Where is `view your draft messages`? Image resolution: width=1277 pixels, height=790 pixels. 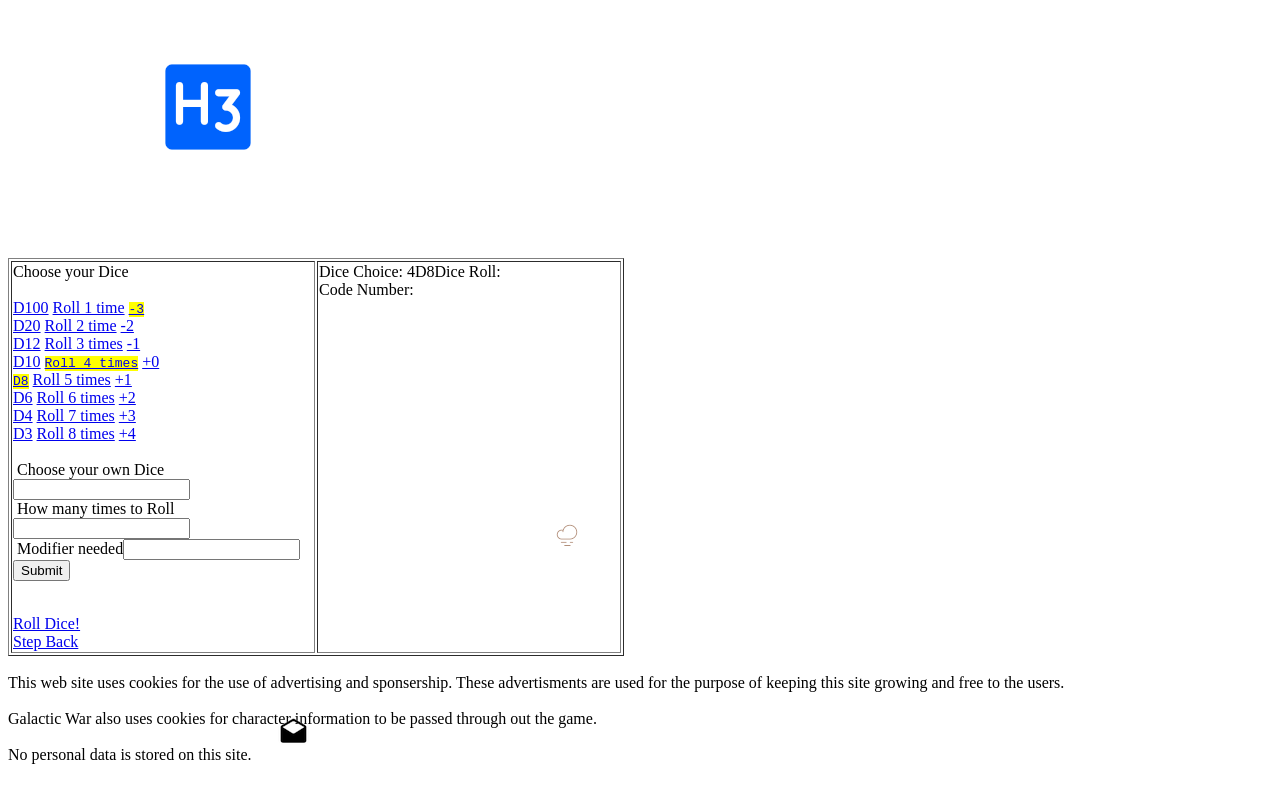
view your draft messages is located at coordinates (293, 732).